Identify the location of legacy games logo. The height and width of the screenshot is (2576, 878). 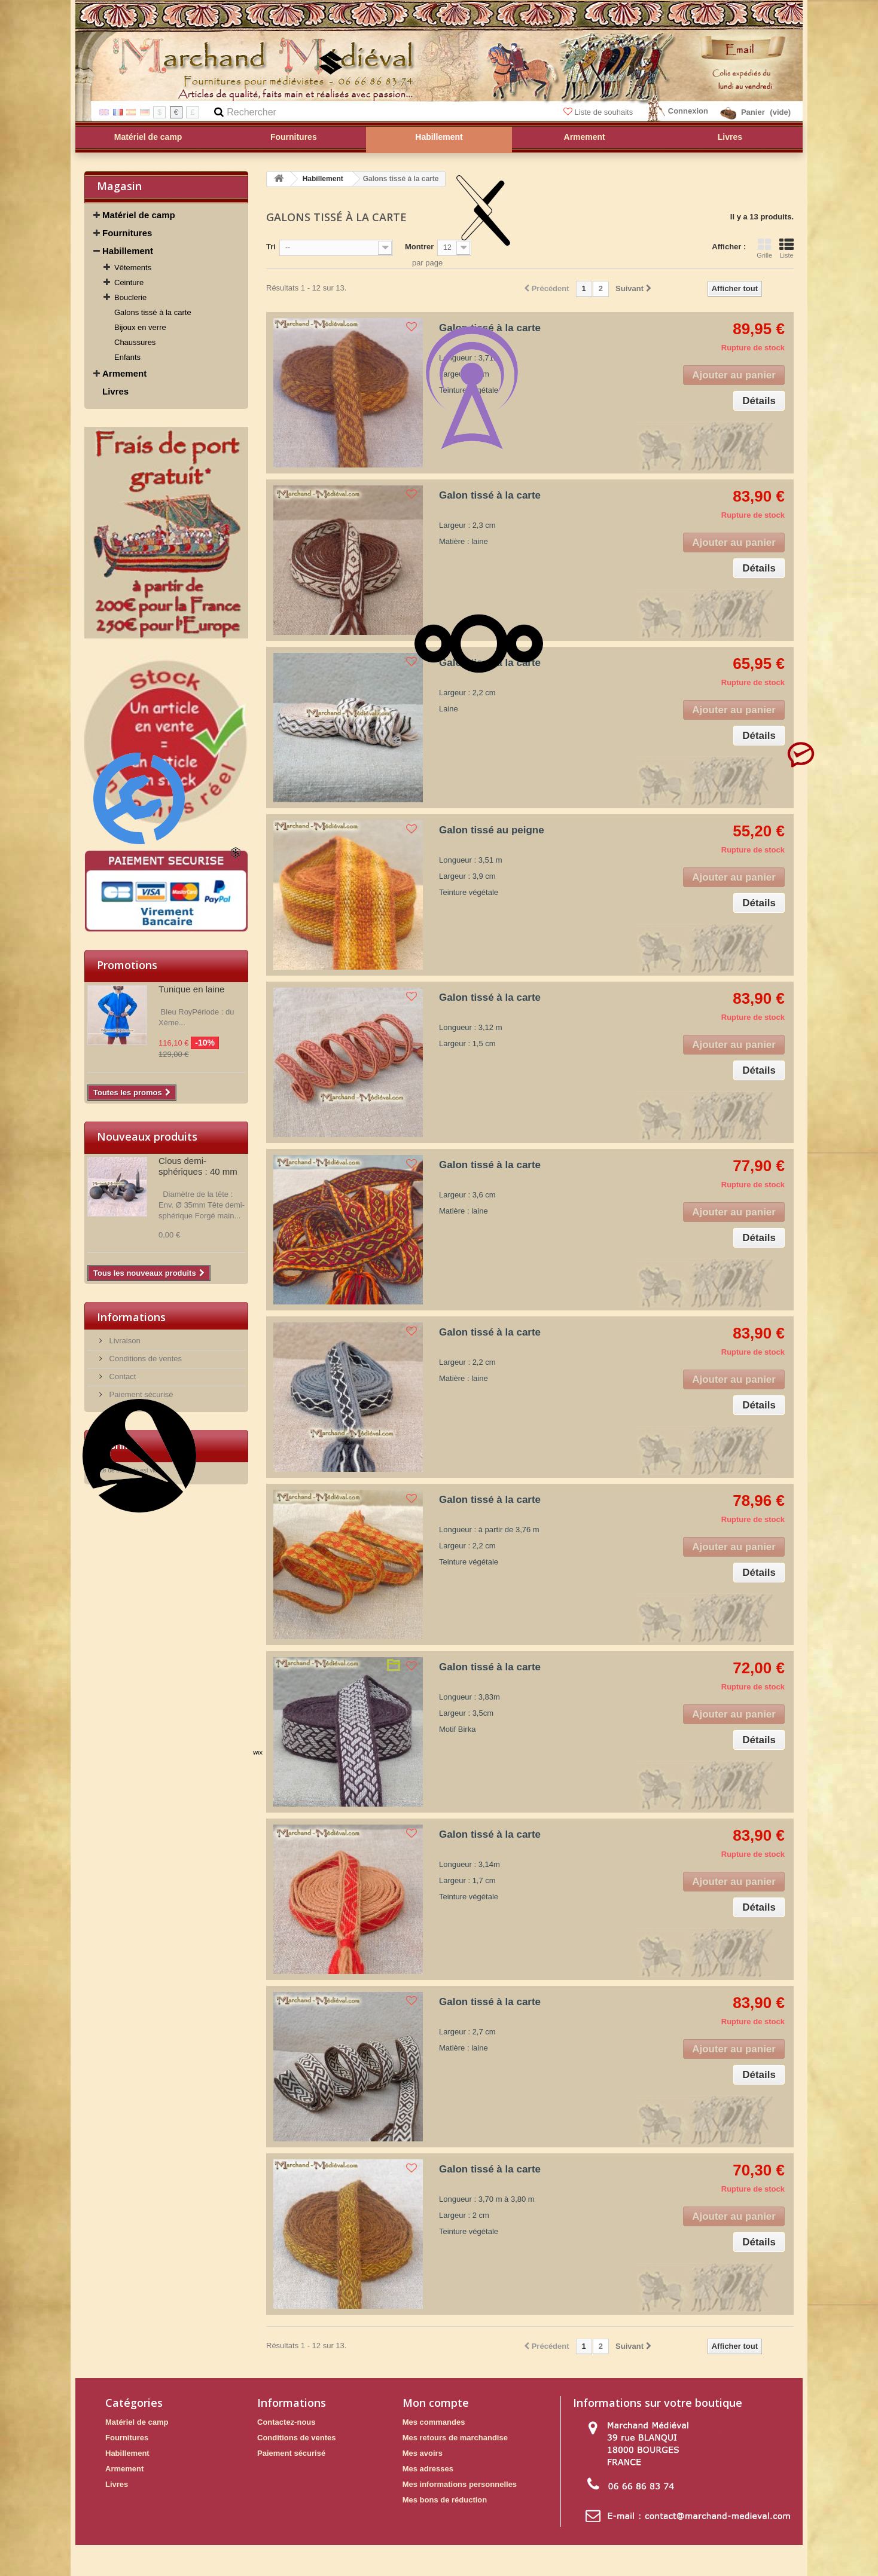
(236, 852).